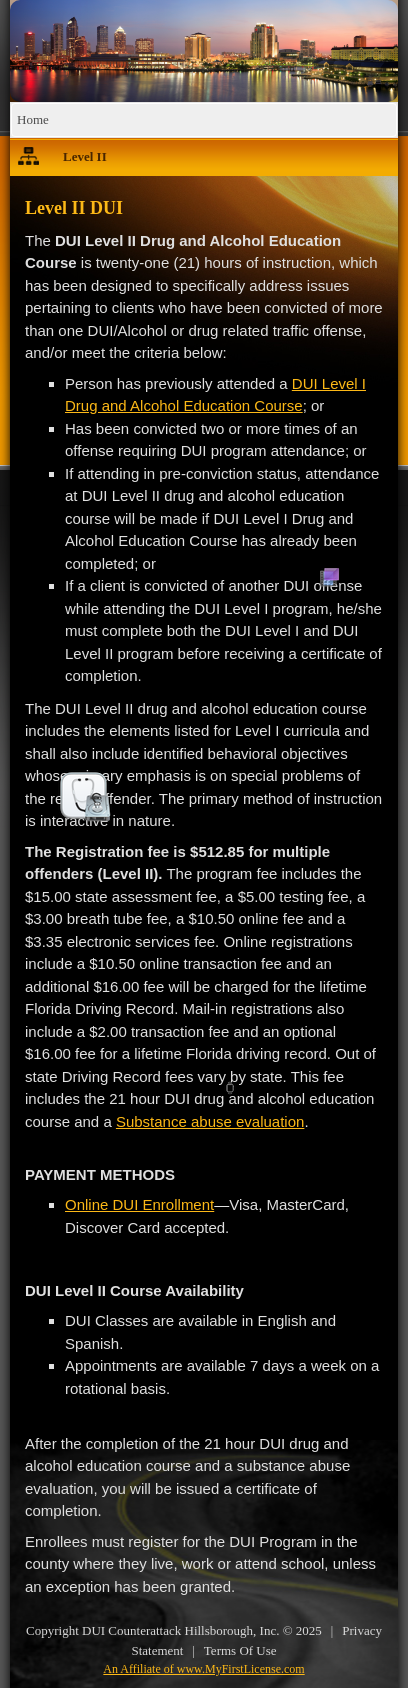 The image size is (408, 1688). Describe the element at coordinates (230, 1088) in the screenshot. I see `apple watch device icon` at that location.